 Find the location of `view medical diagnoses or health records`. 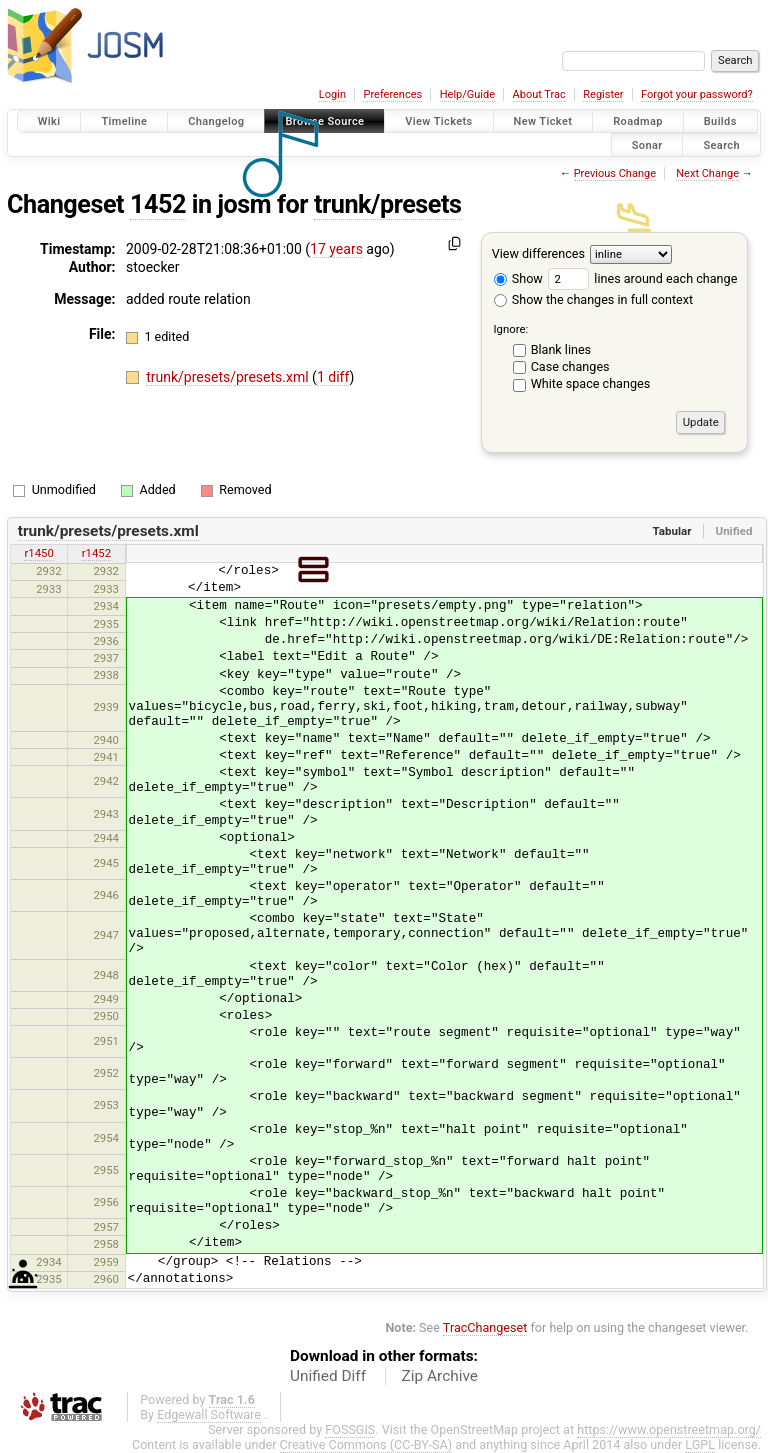

view medical diagnoses or health records is located at coordinates (23, 1274).